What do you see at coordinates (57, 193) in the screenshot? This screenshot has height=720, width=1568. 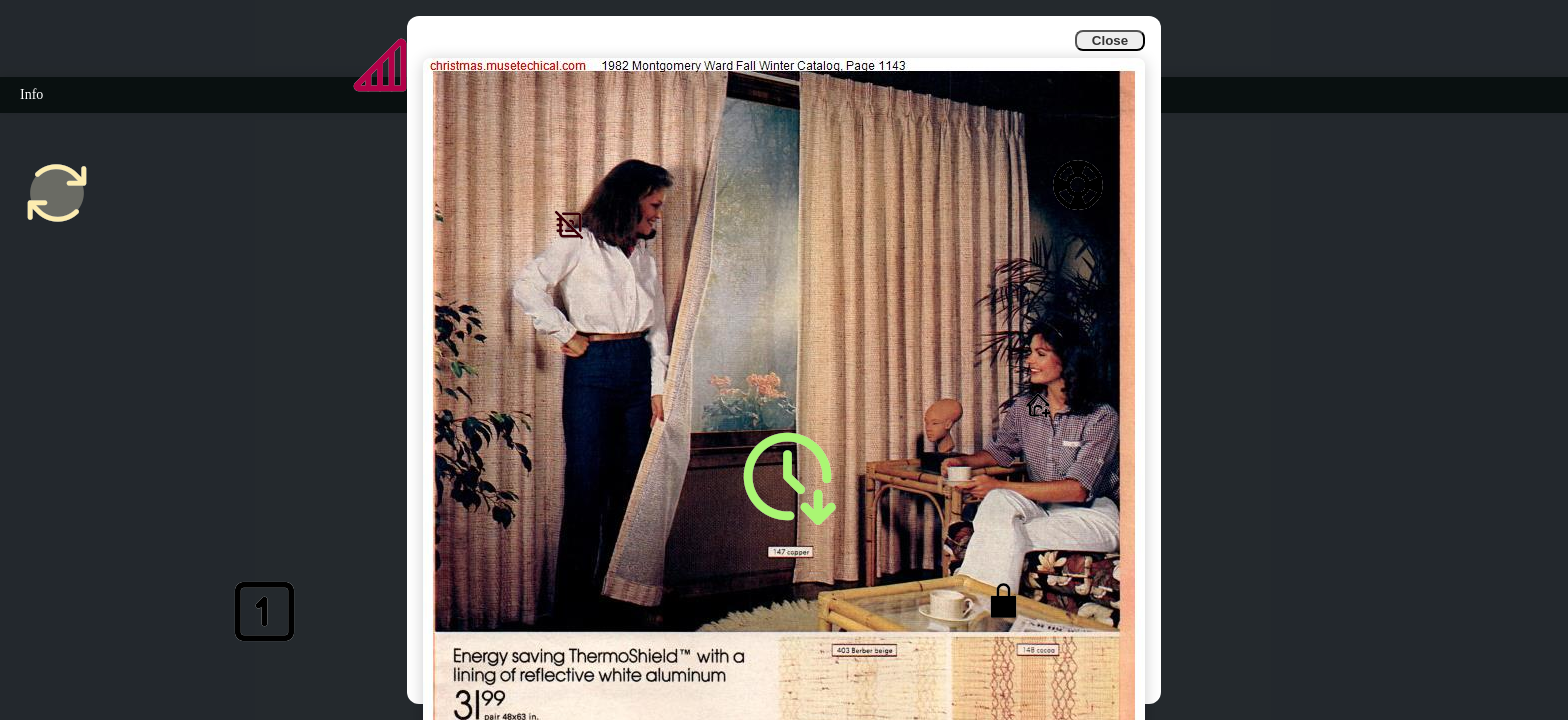 I see `refresh or reload content` at bounding box center [57, 193].